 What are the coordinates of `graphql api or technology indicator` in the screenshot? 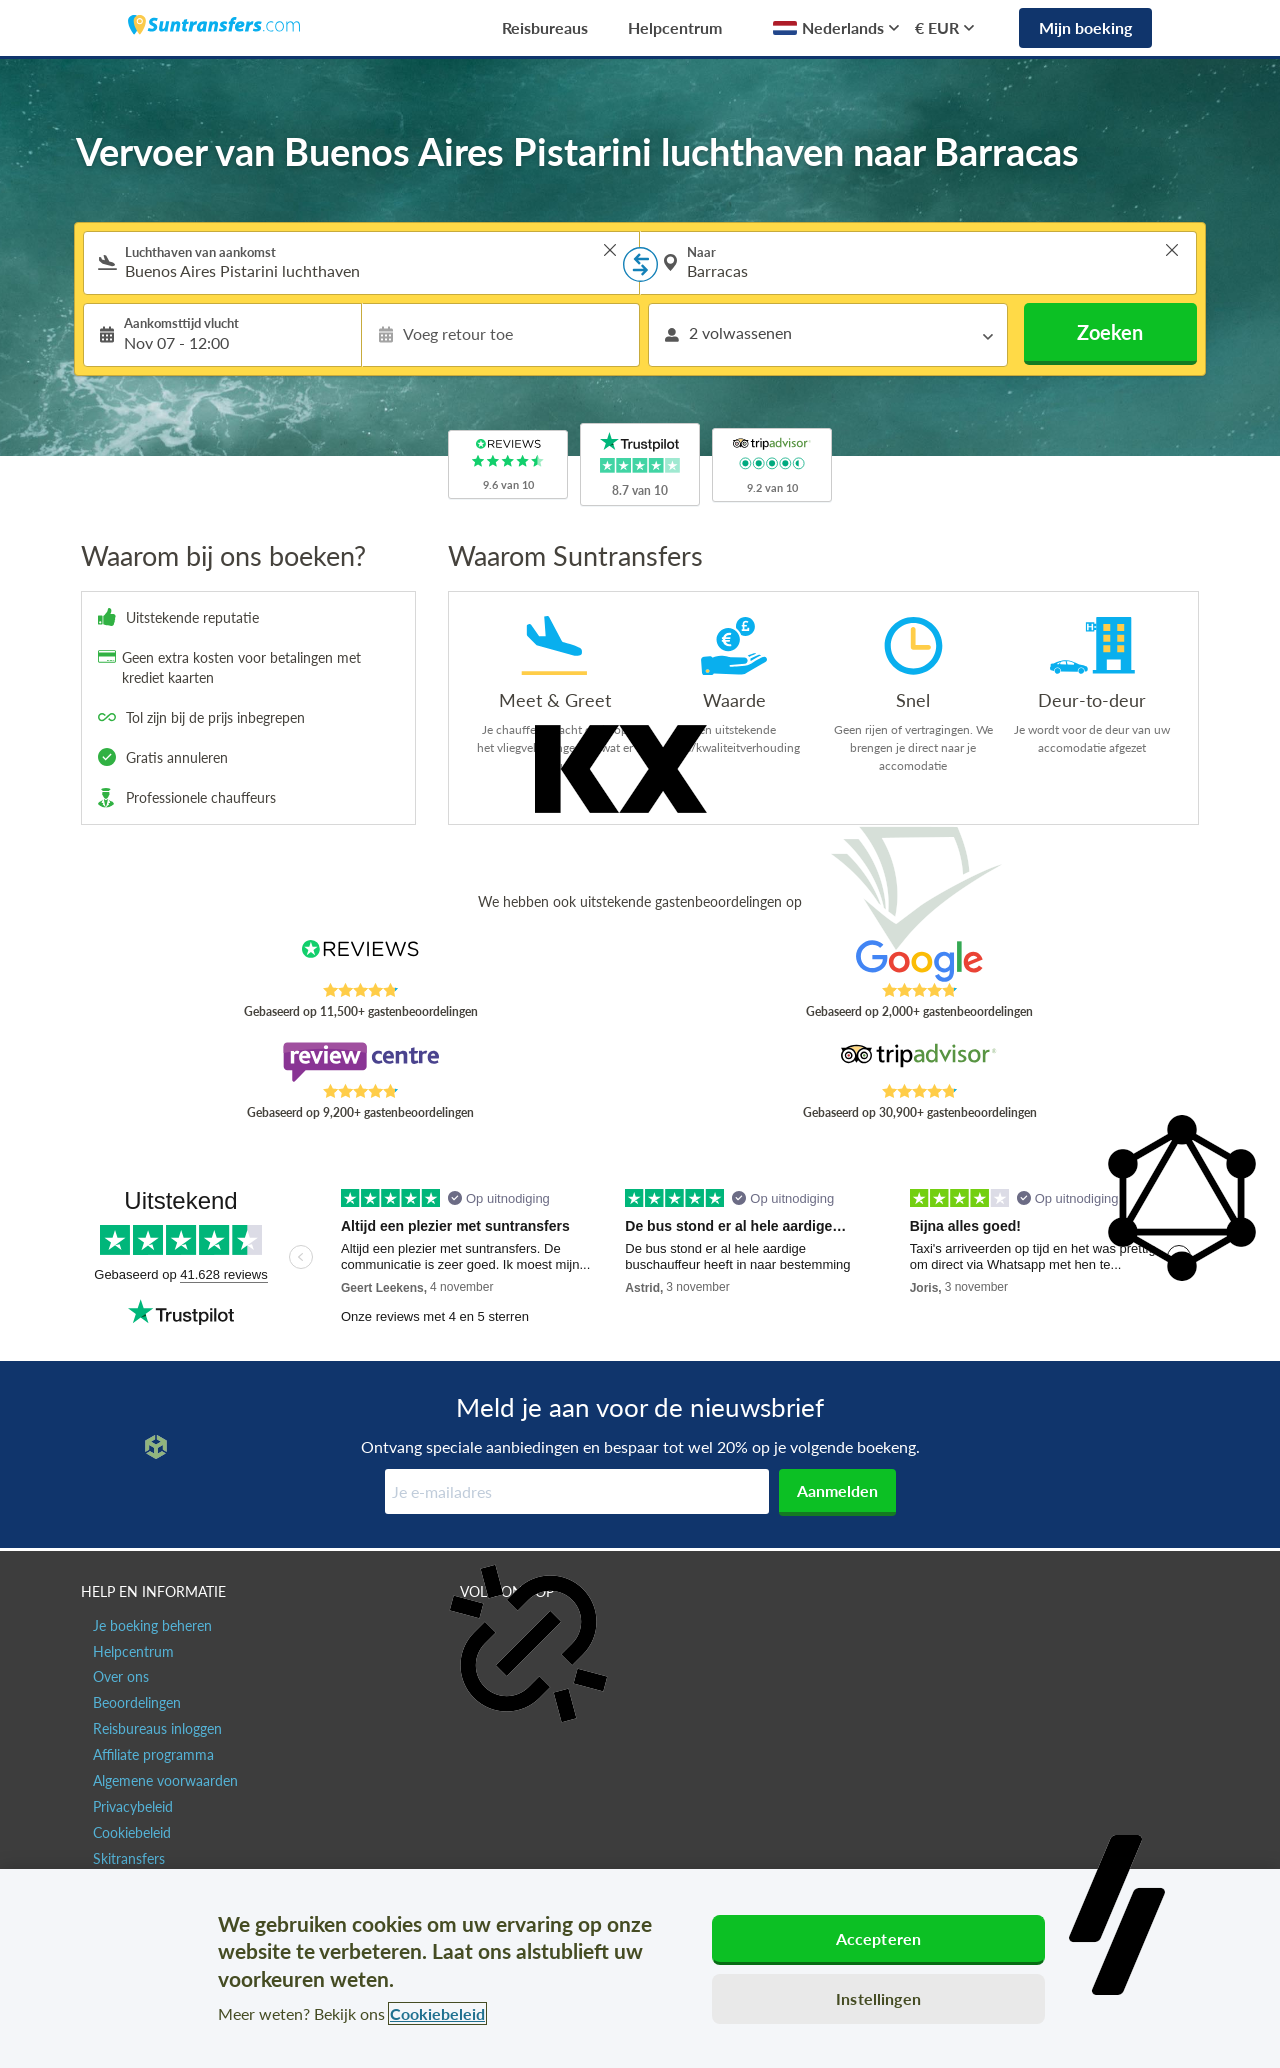 It's located at (1182, 1198).